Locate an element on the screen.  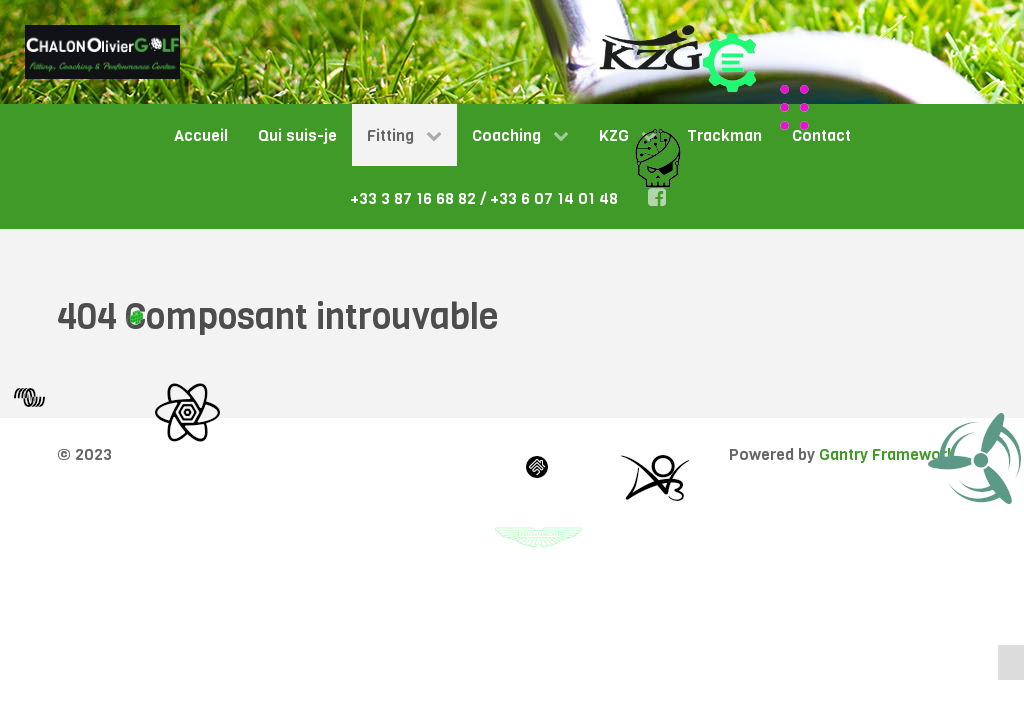
drag to reorder this item is located at coordinates (794, 107).